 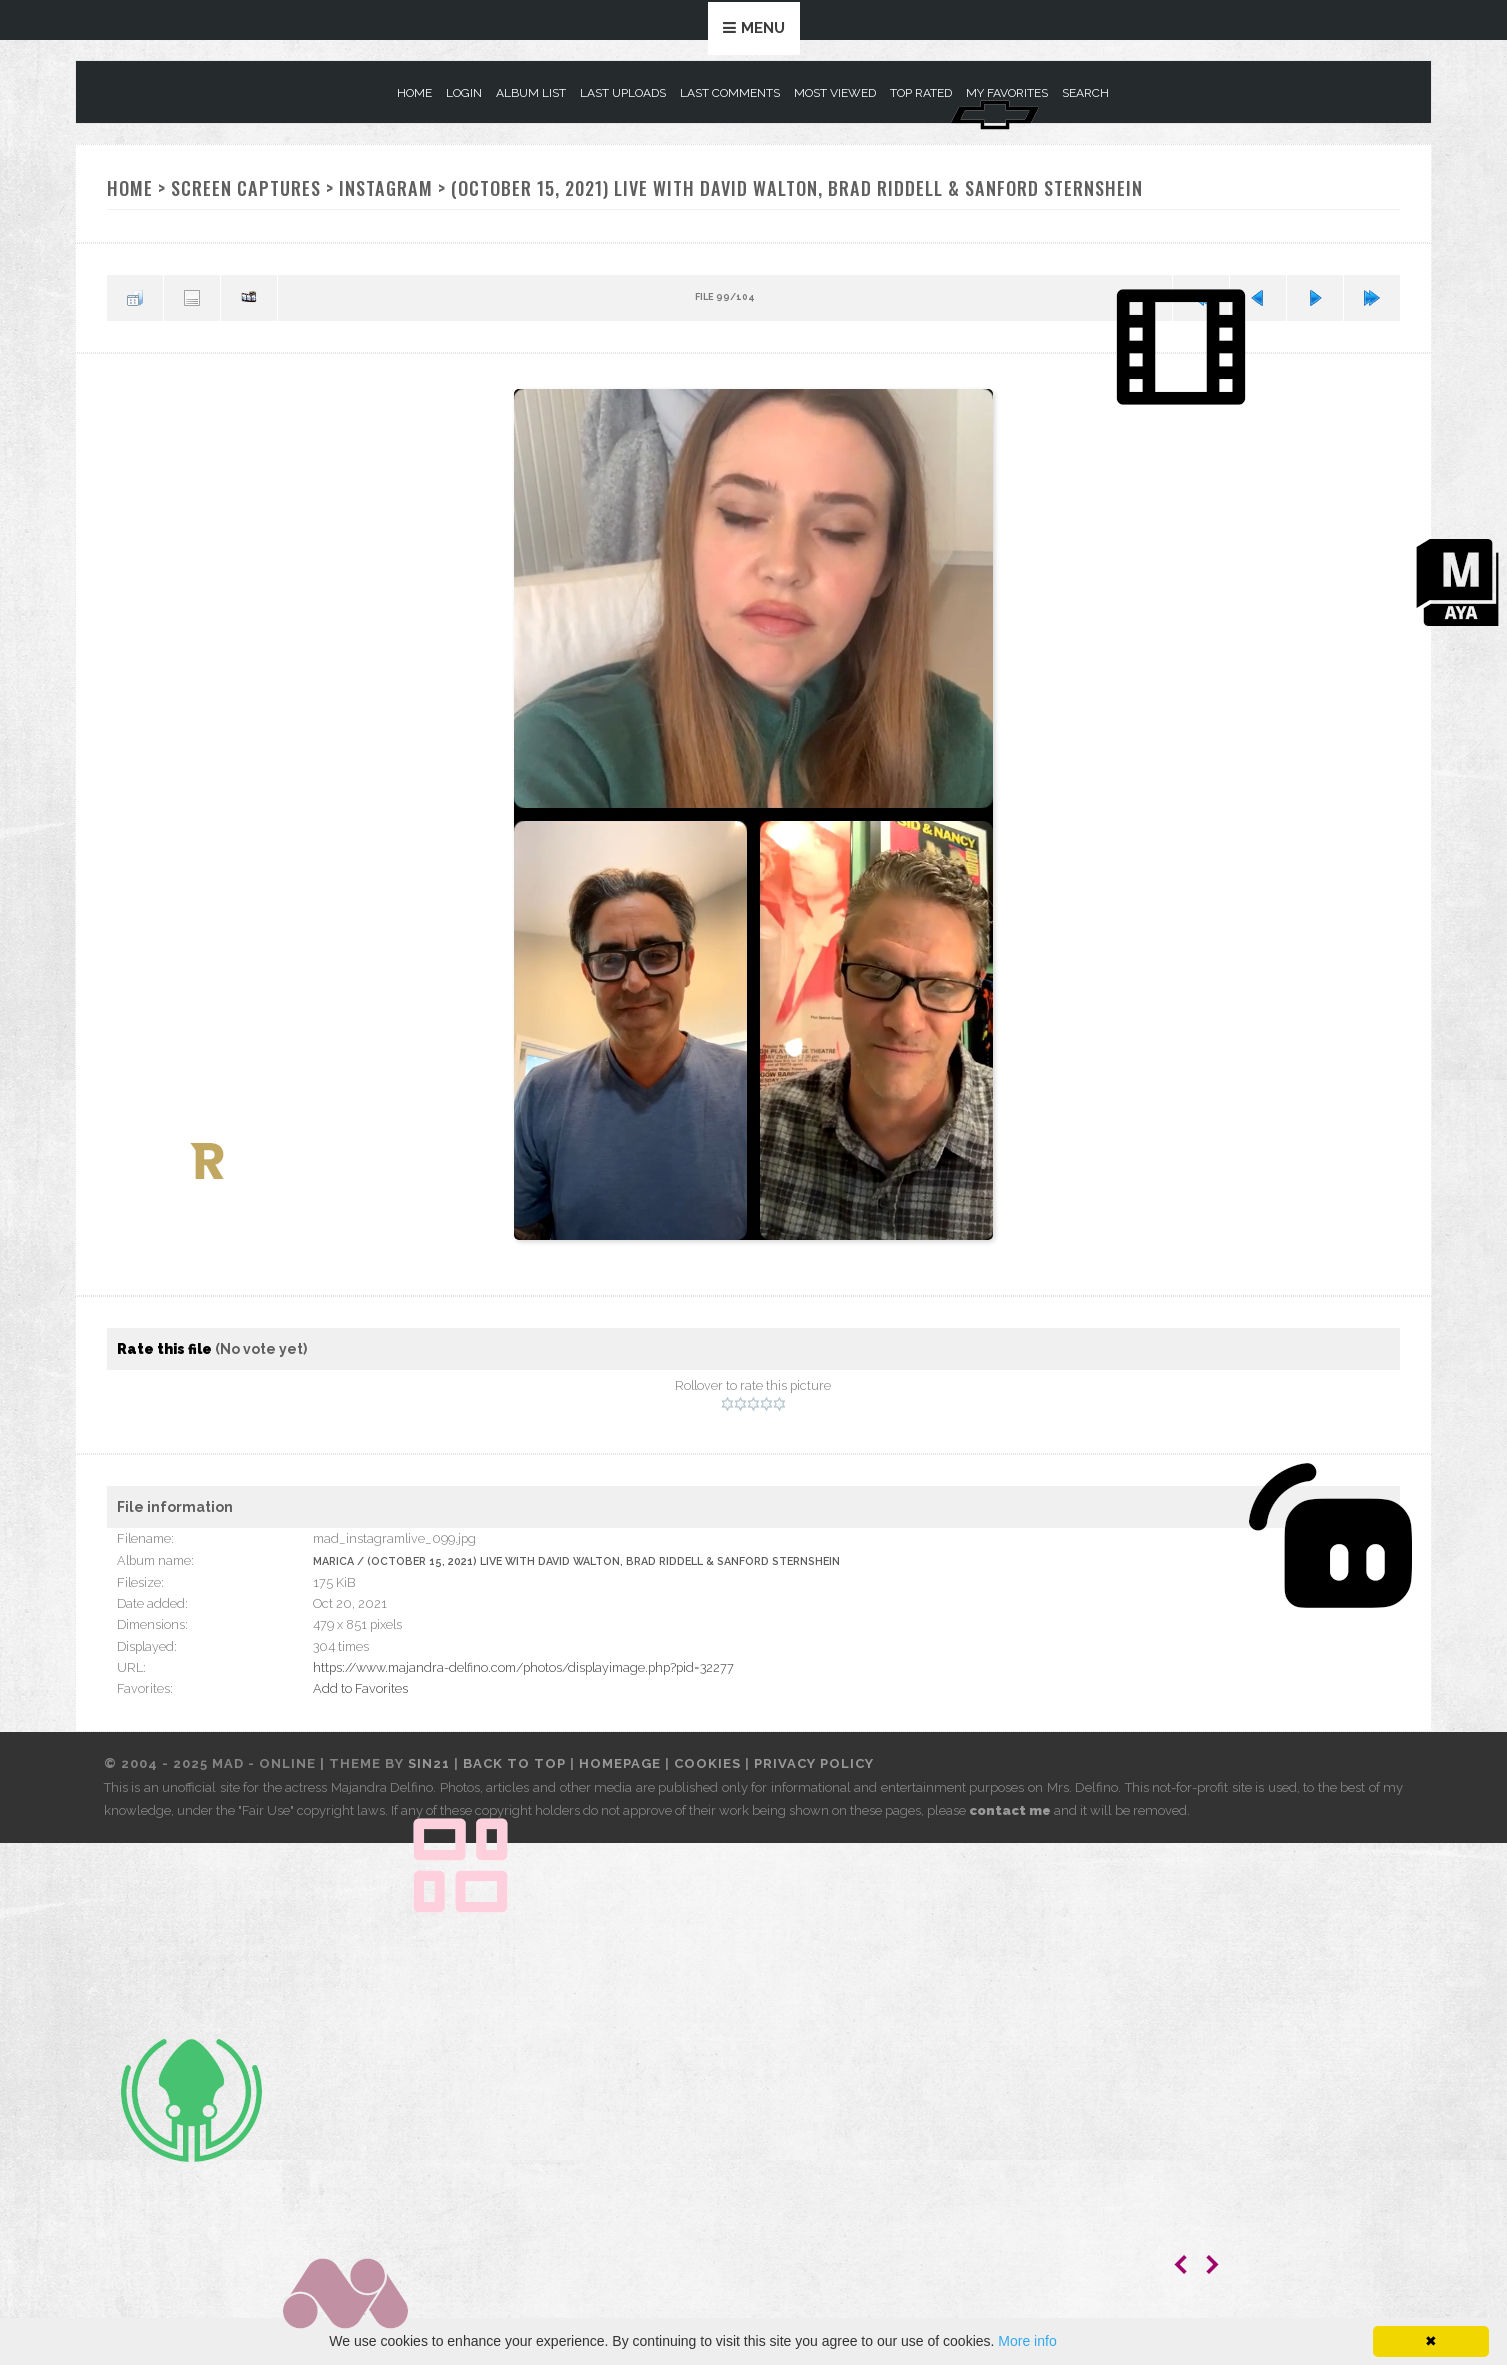 What do you see at coordinates (345, 2293) in the screenshot?
I see `open matomo analytics dashboard` at bounding box center [345, 2293].